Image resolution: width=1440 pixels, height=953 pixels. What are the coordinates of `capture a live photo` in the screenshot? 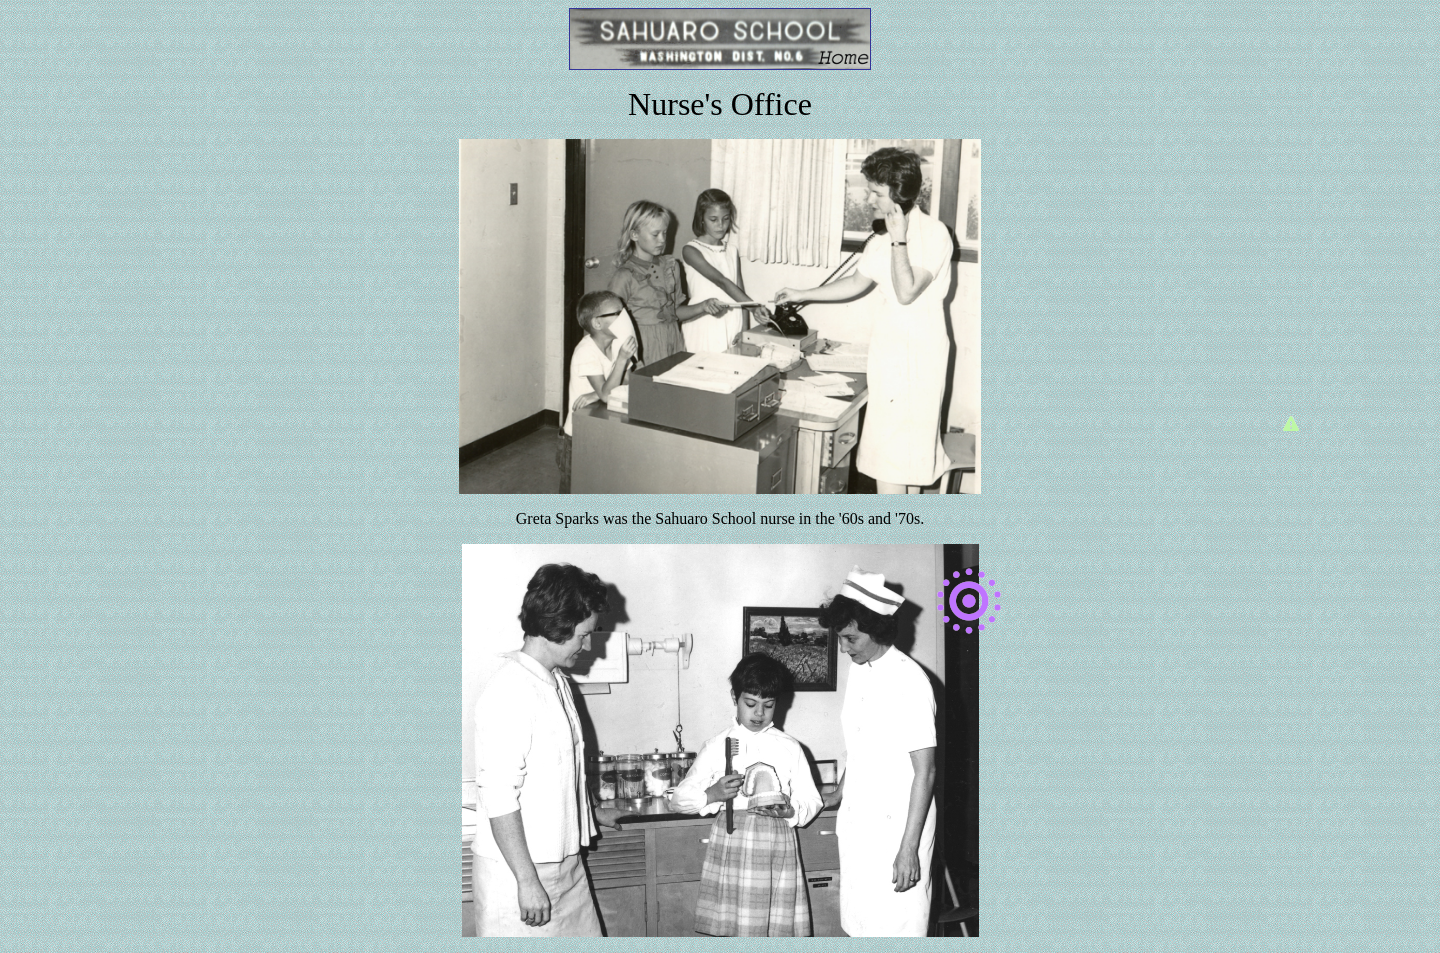 It's located at (969, 601).